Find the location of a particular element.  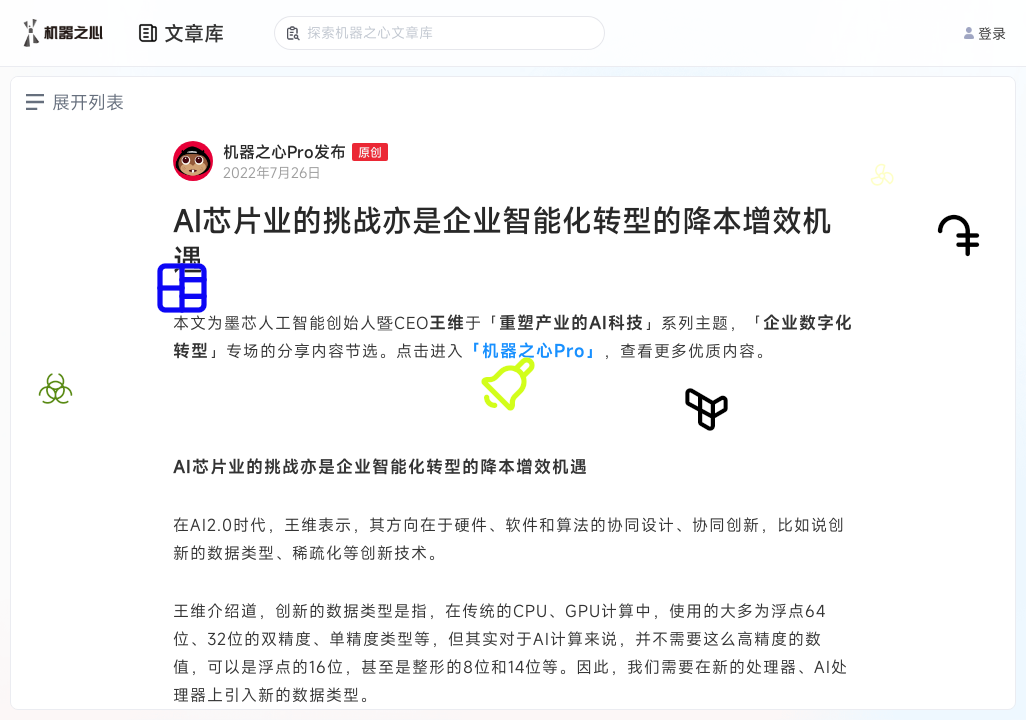

view school notifications or alerts is located at coordinates (508, 384).